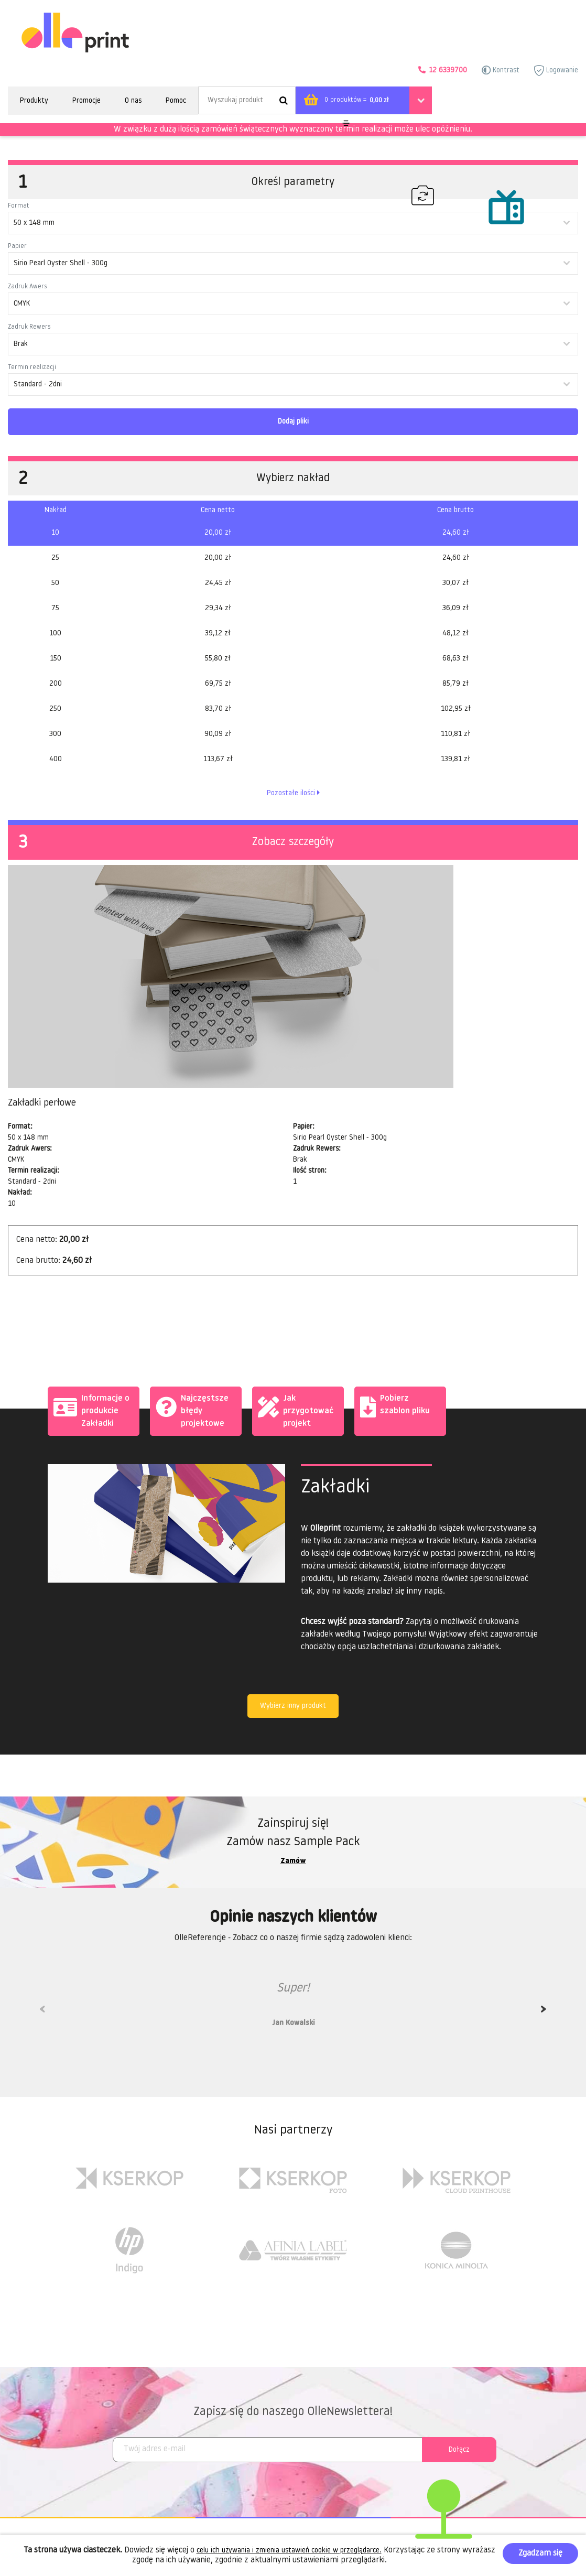  What do you see at coordinates (422, 196) in the screenshot?
I see `switch between front and rear camera` at bounding box center [422, 196].